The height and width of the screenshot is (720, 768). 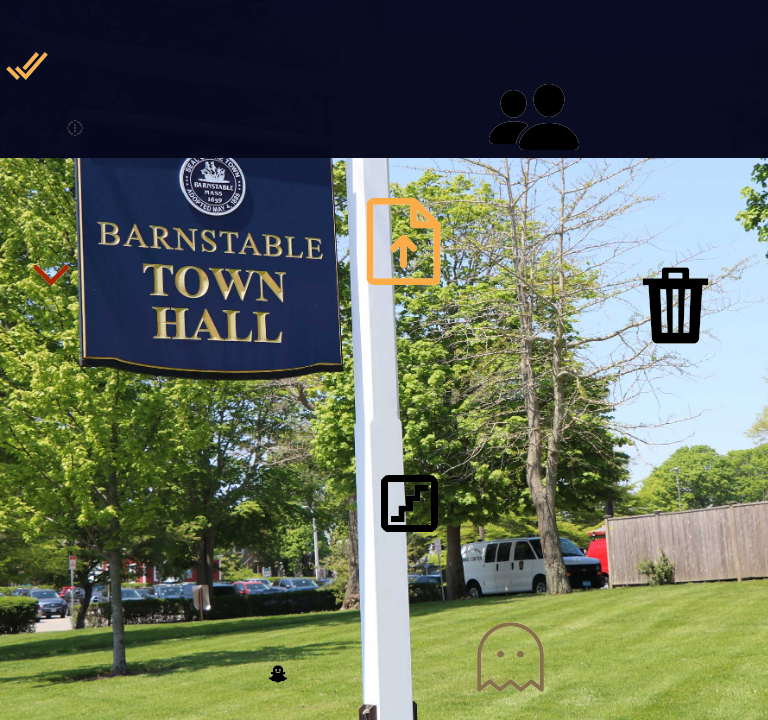 What do you see at coordinates (278, 674) in the screenshot?
I see `open snapchat app` at bounding box center [278, 674].